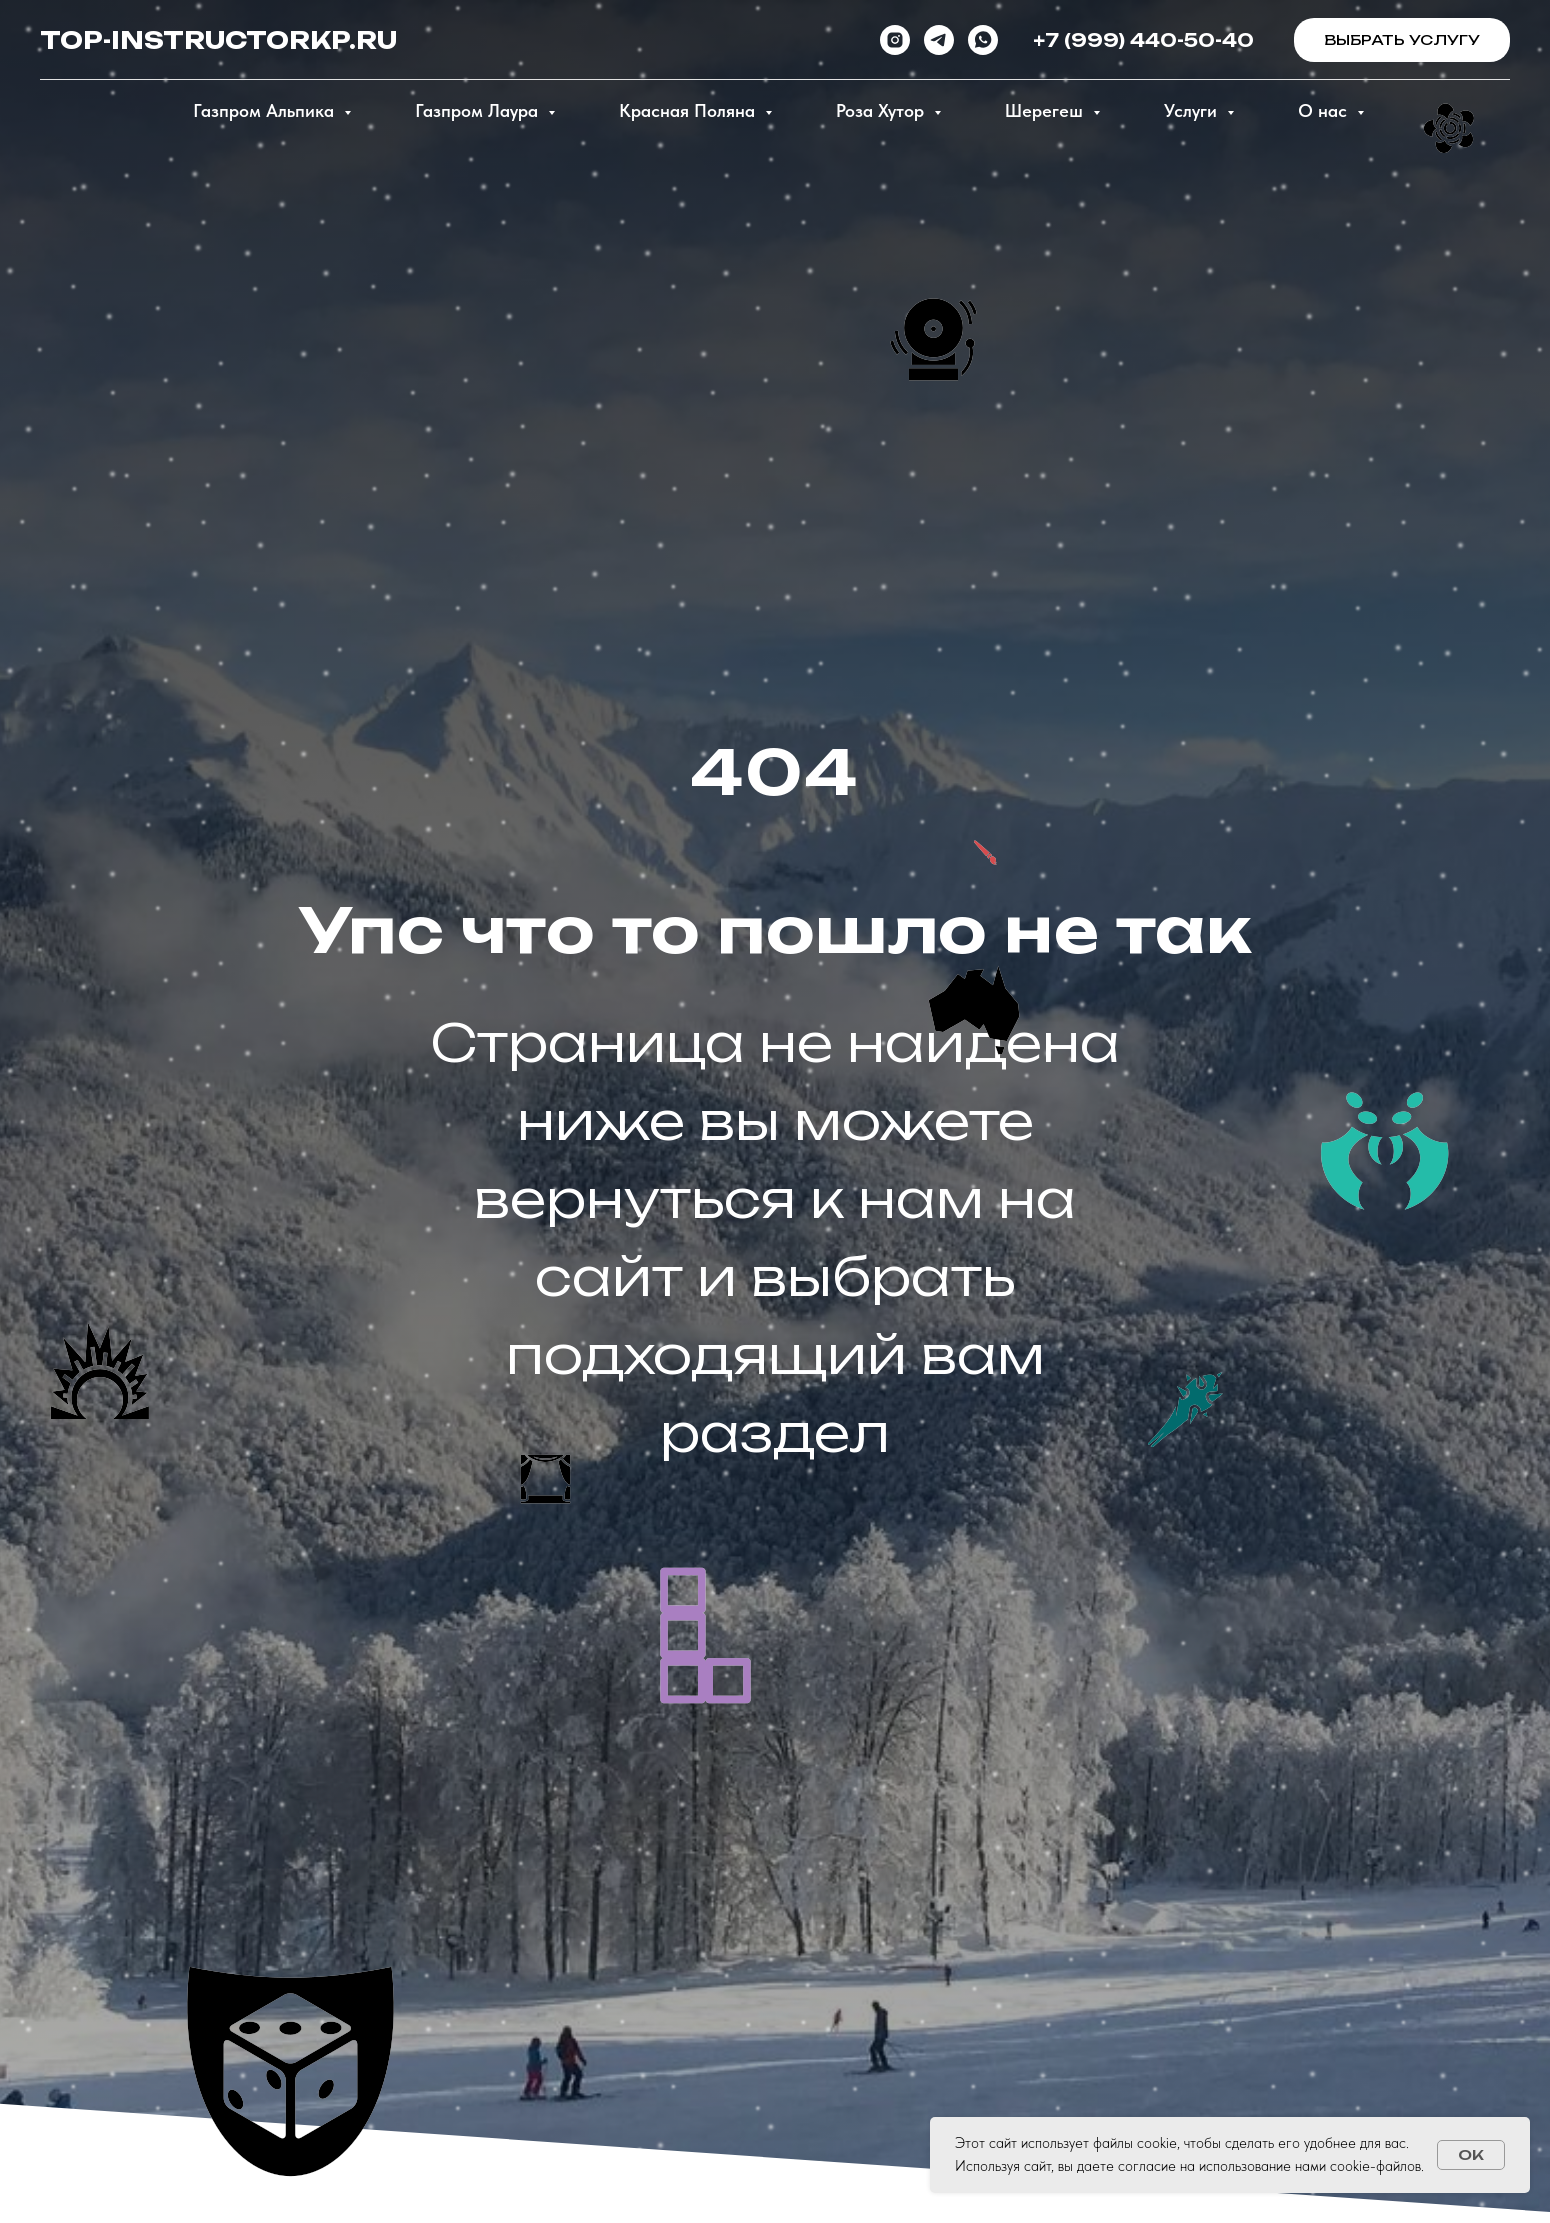 The height and width of the screenshot is (2223, 1550). What do you see at coordinates (974, 1010) in the screenshot?
I see `select australia as your region` at bounding box center [974, 1010].